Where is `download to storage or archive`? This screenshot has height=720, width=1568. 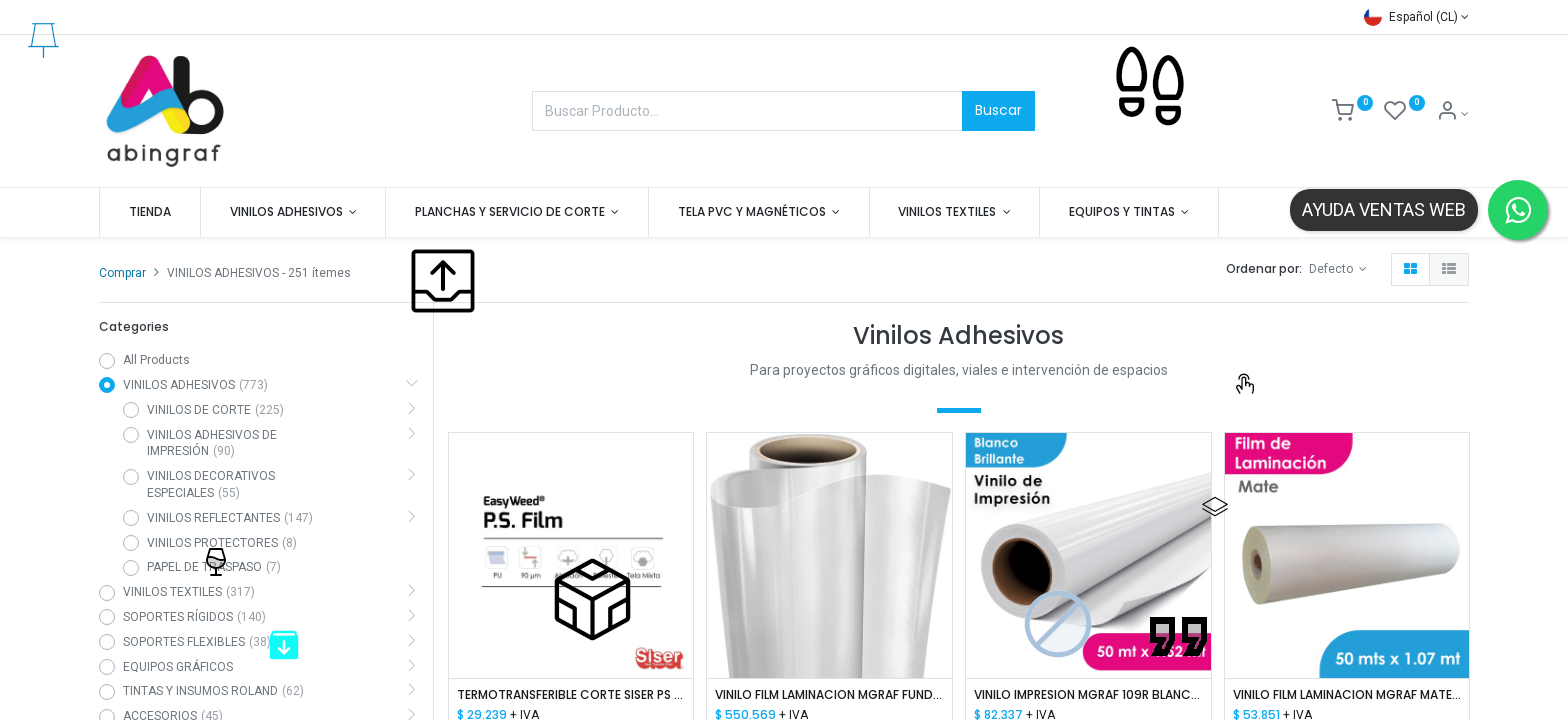 download to storage or archive is located at coordinates (284, 645).